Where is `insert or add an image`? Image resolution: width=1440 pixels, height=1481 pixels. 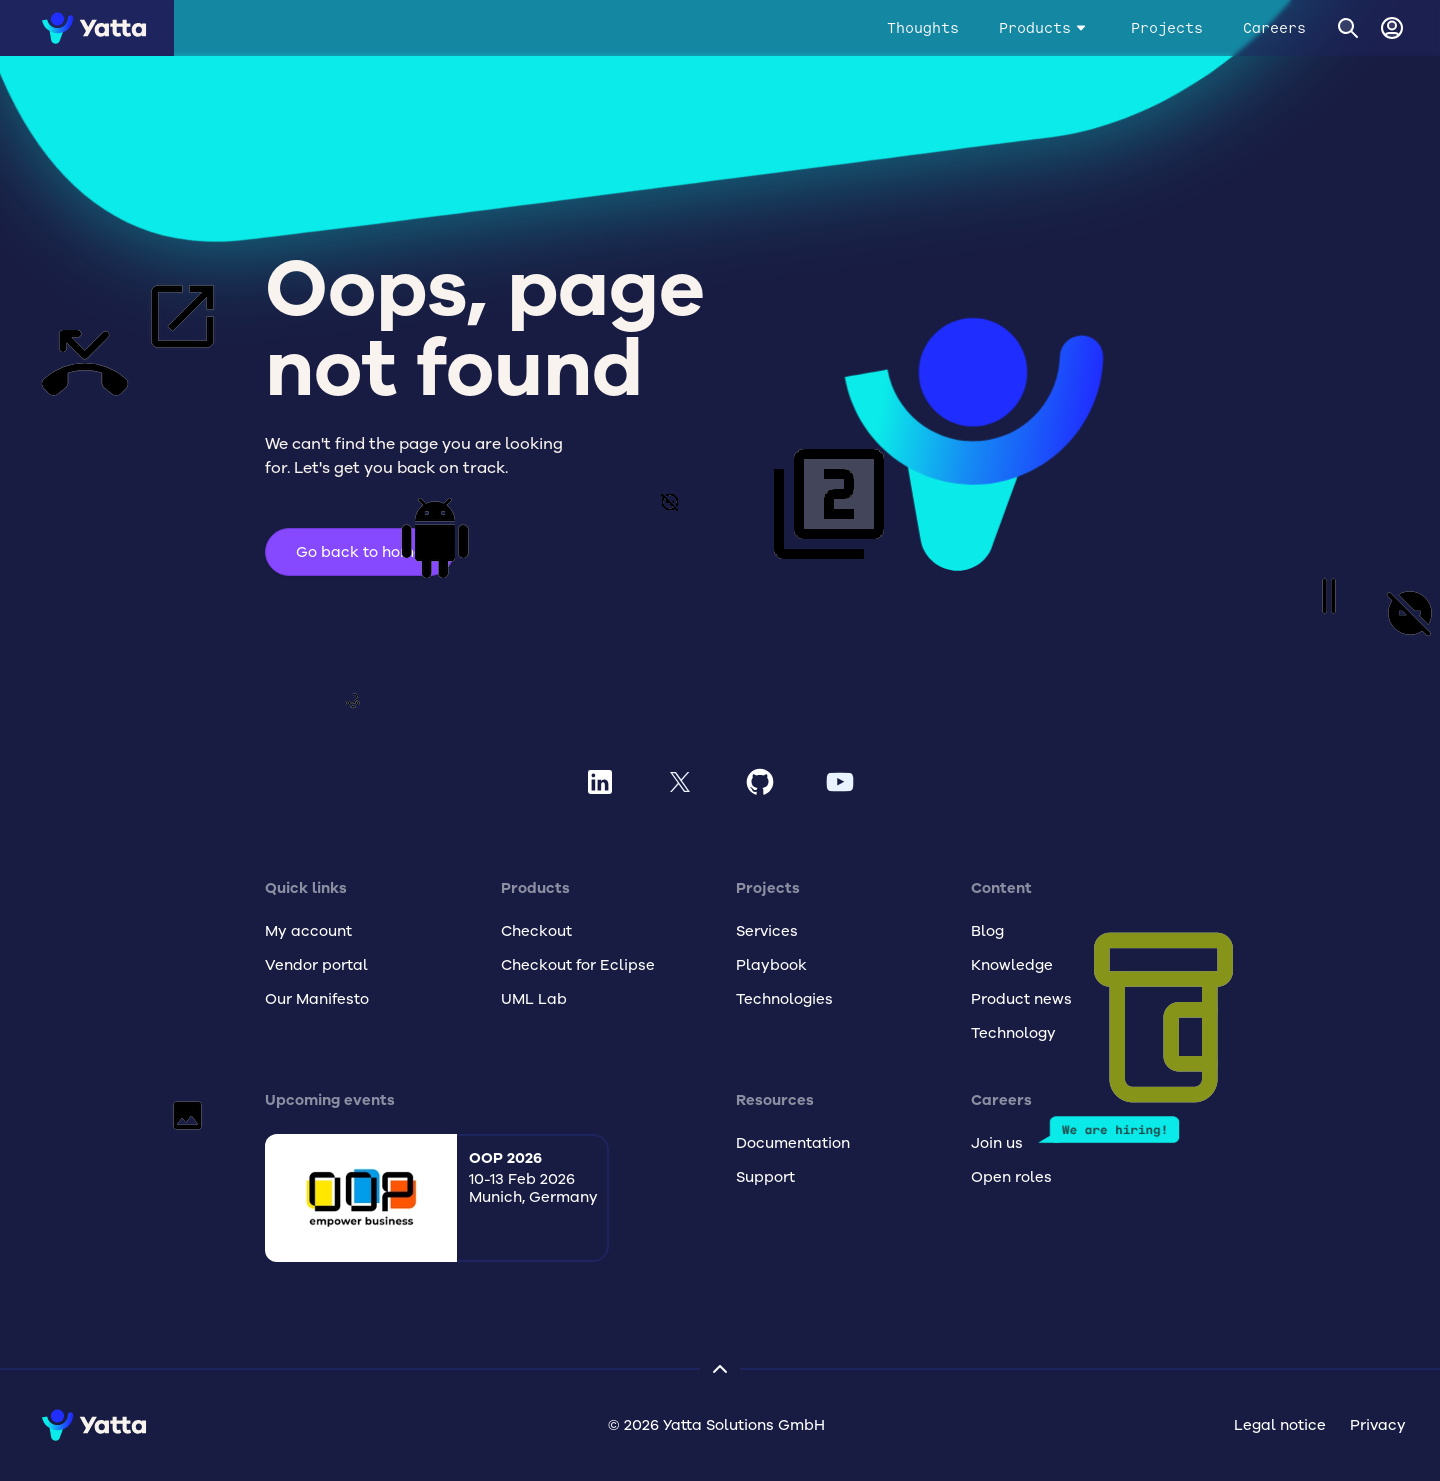 insert or add an image is located at coordinates (187, 1115).